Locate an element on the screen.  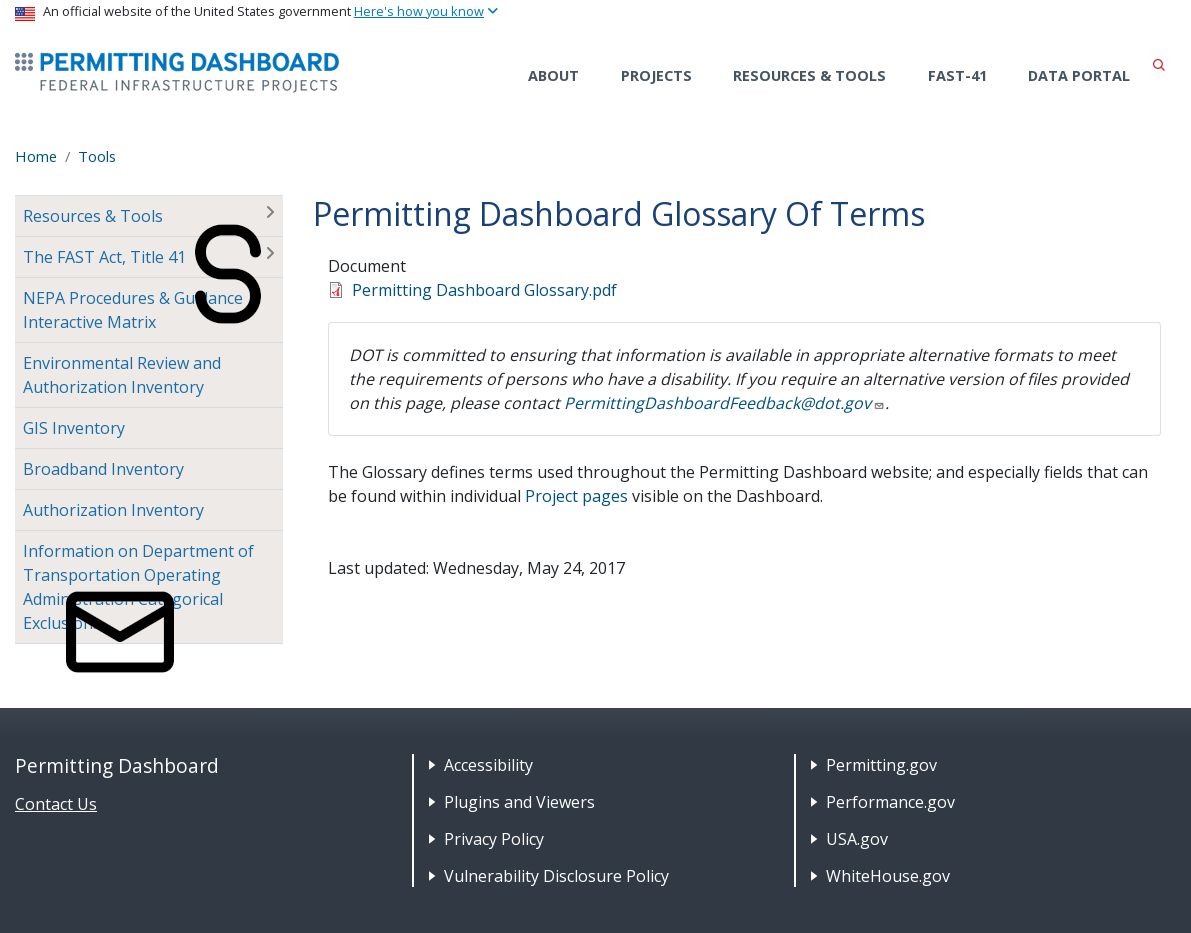
indicates an item starting with the letter S is located at coordinates (228, 274).